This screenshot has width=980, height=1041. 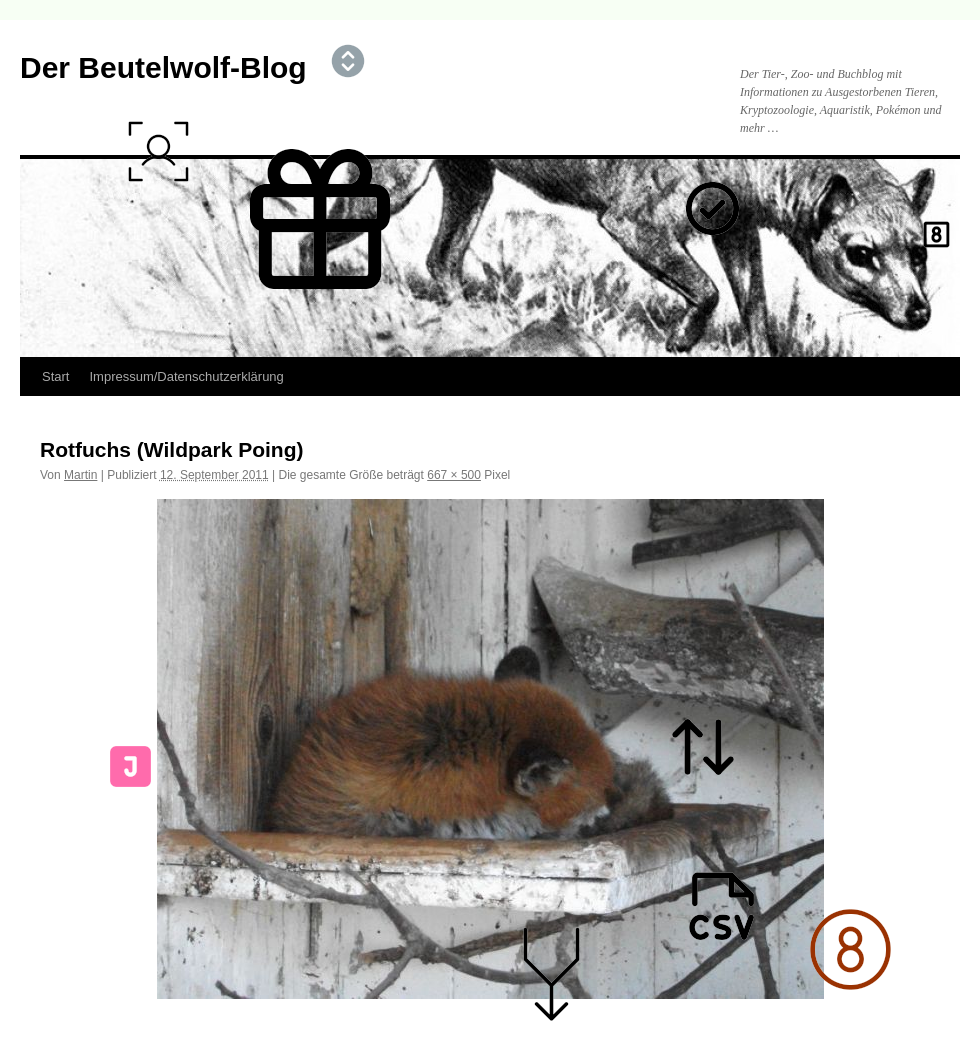 I want to click on confirms a successful action or completion, so click(x=712, y=208).